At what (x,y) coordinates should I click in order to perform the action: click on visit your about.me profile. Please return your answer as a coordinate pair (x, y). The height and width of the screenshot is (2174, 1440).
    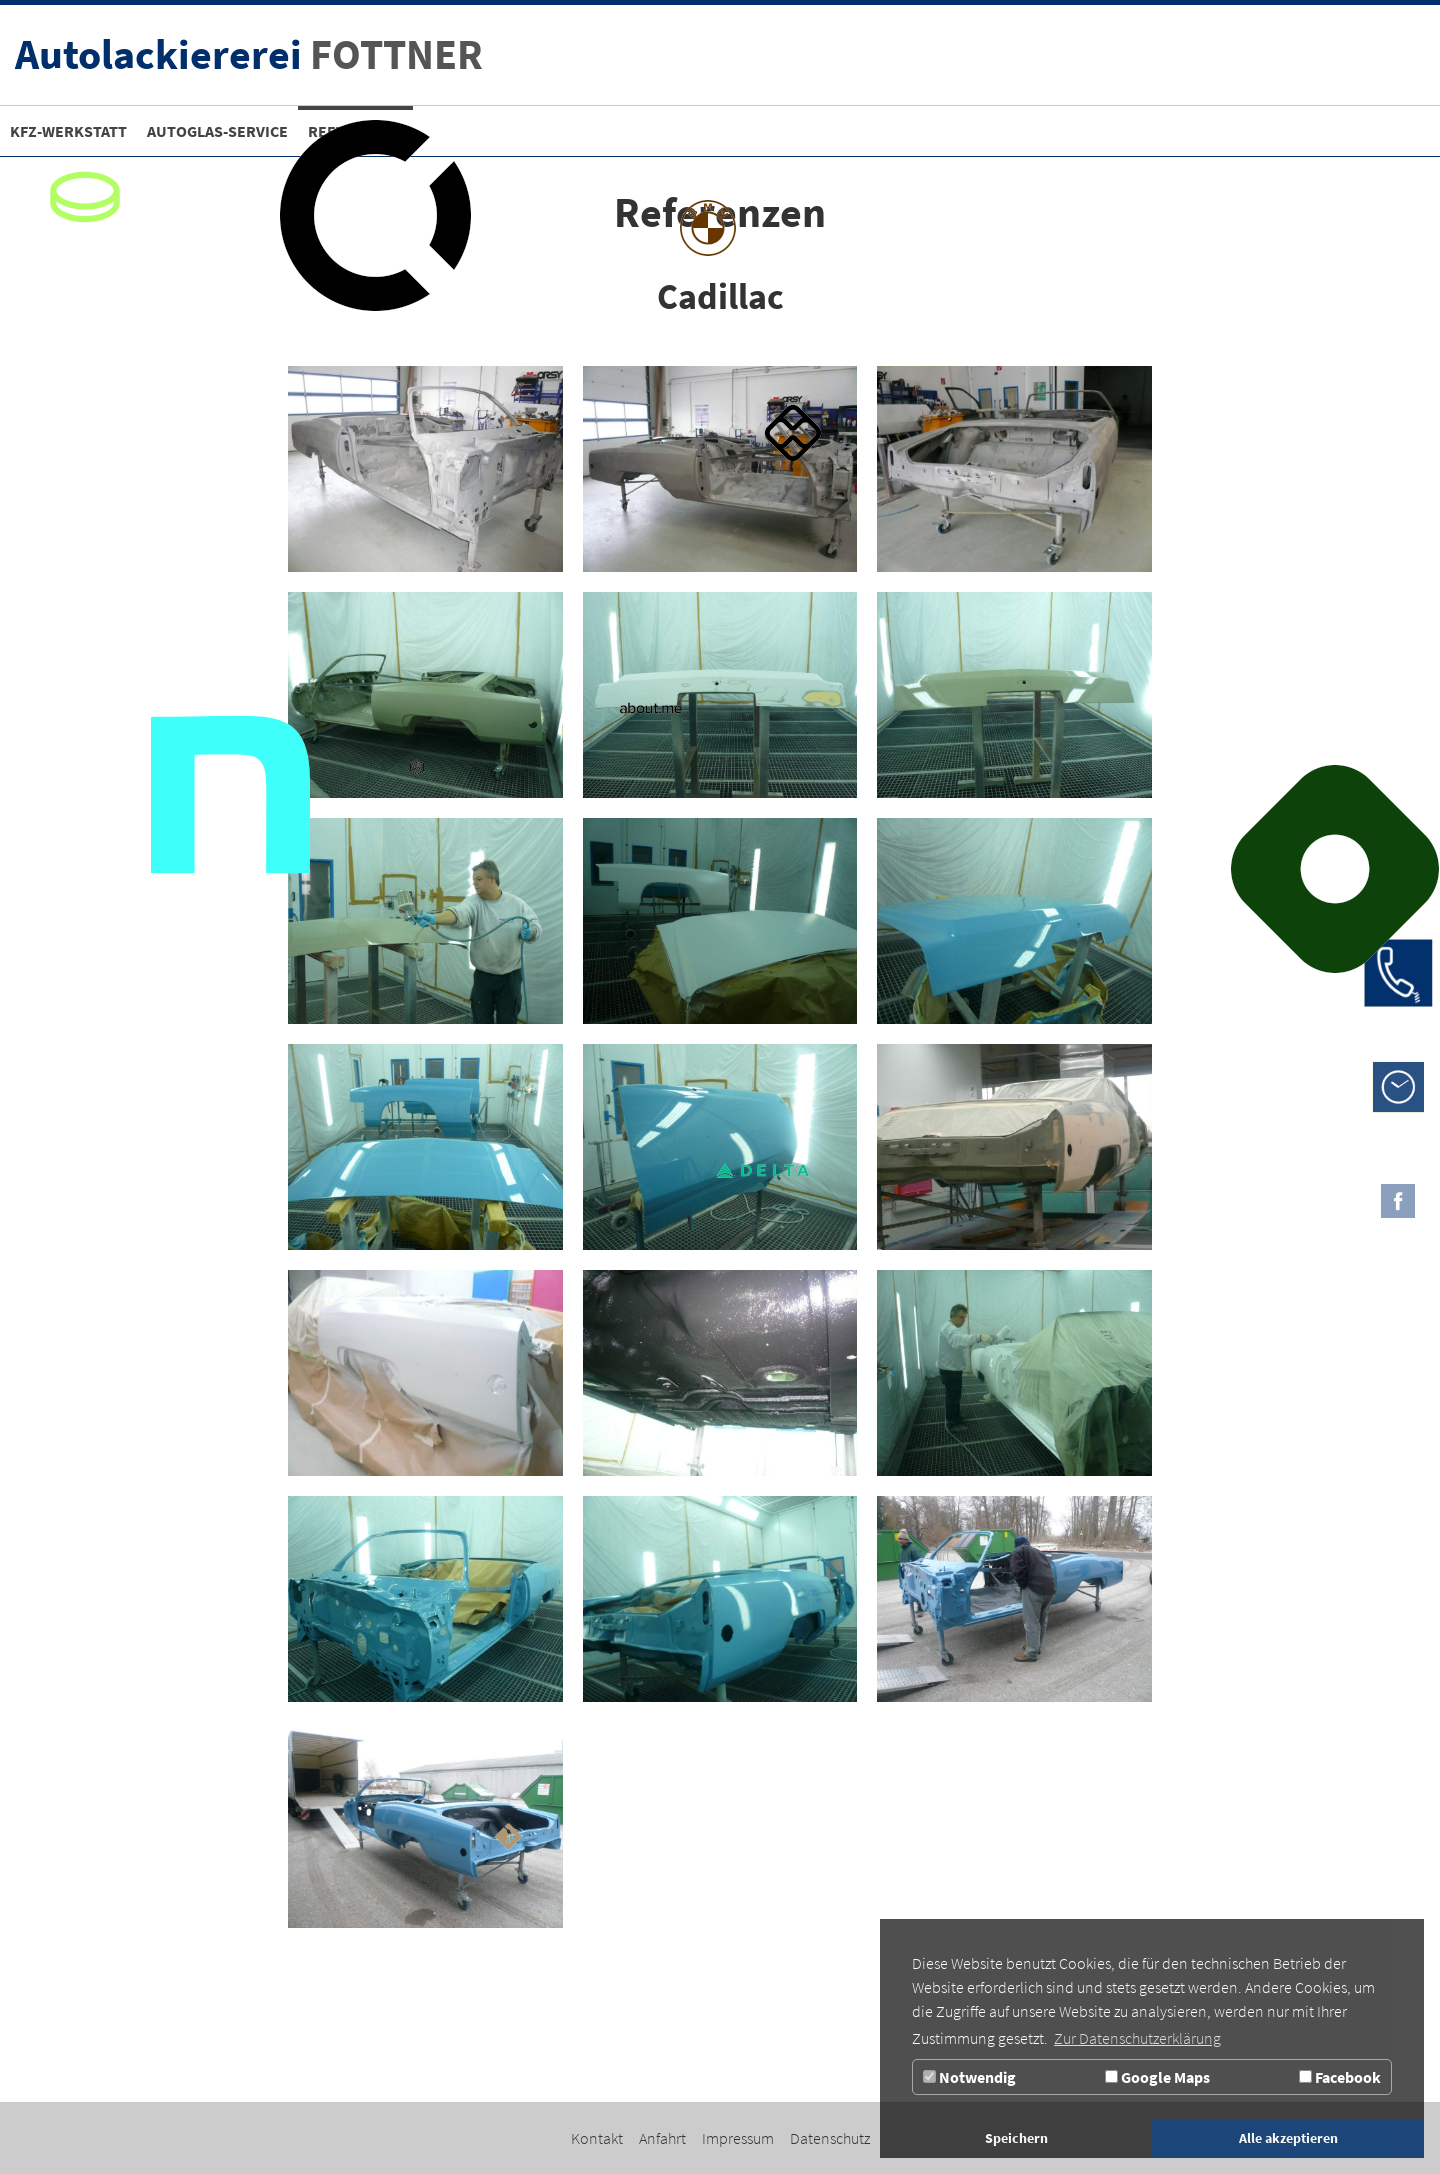
    Looking at the image, I should click on (651, 708).